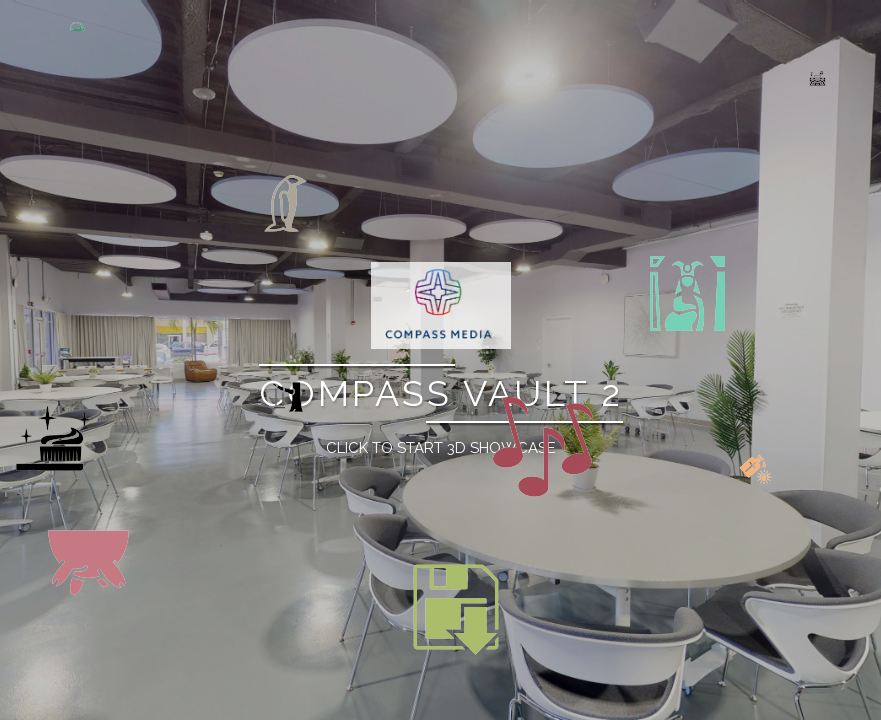 This screenshot has width=881, height=720. I want to click on the high priestess tarot card, so click(687, 293).